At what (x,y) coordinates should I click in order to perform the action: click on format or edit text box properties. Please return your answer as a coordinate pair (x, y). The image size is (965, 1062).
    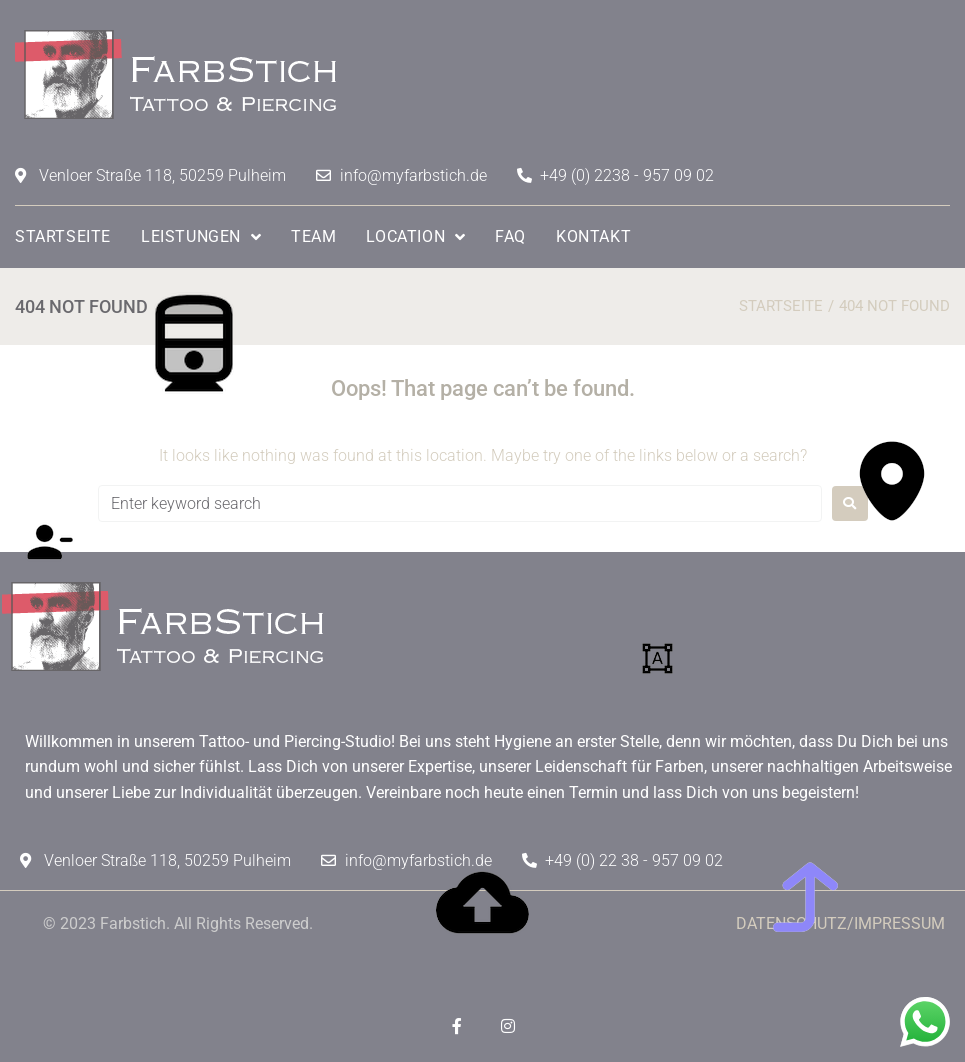
    Looking at the image, I should click on (657, 658).